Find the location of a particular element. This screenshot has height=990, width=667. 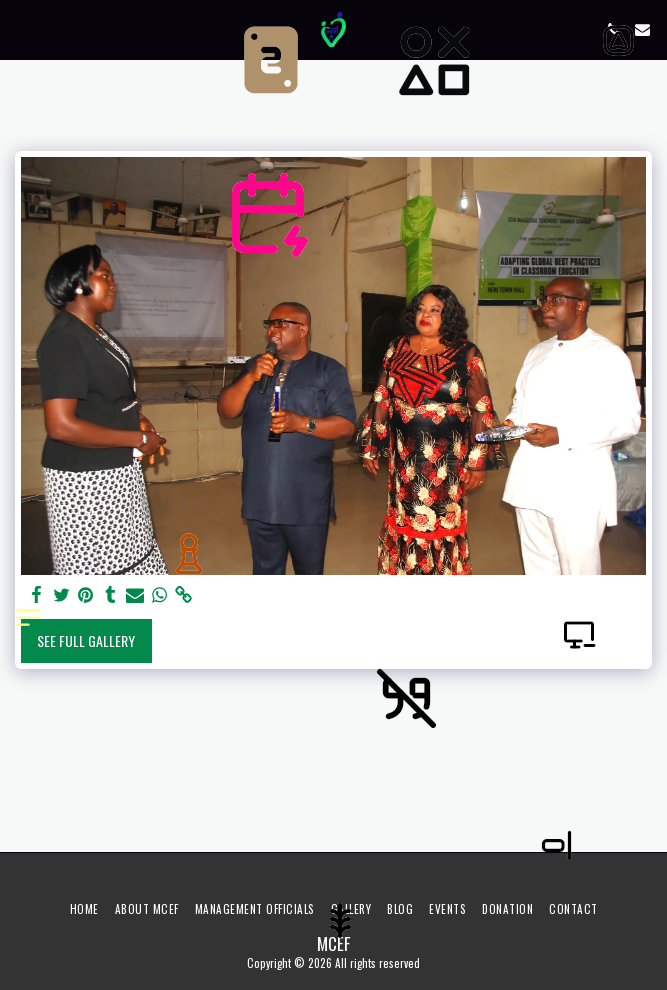

remove a desktop device from your account is located at coordinates (579, 635).